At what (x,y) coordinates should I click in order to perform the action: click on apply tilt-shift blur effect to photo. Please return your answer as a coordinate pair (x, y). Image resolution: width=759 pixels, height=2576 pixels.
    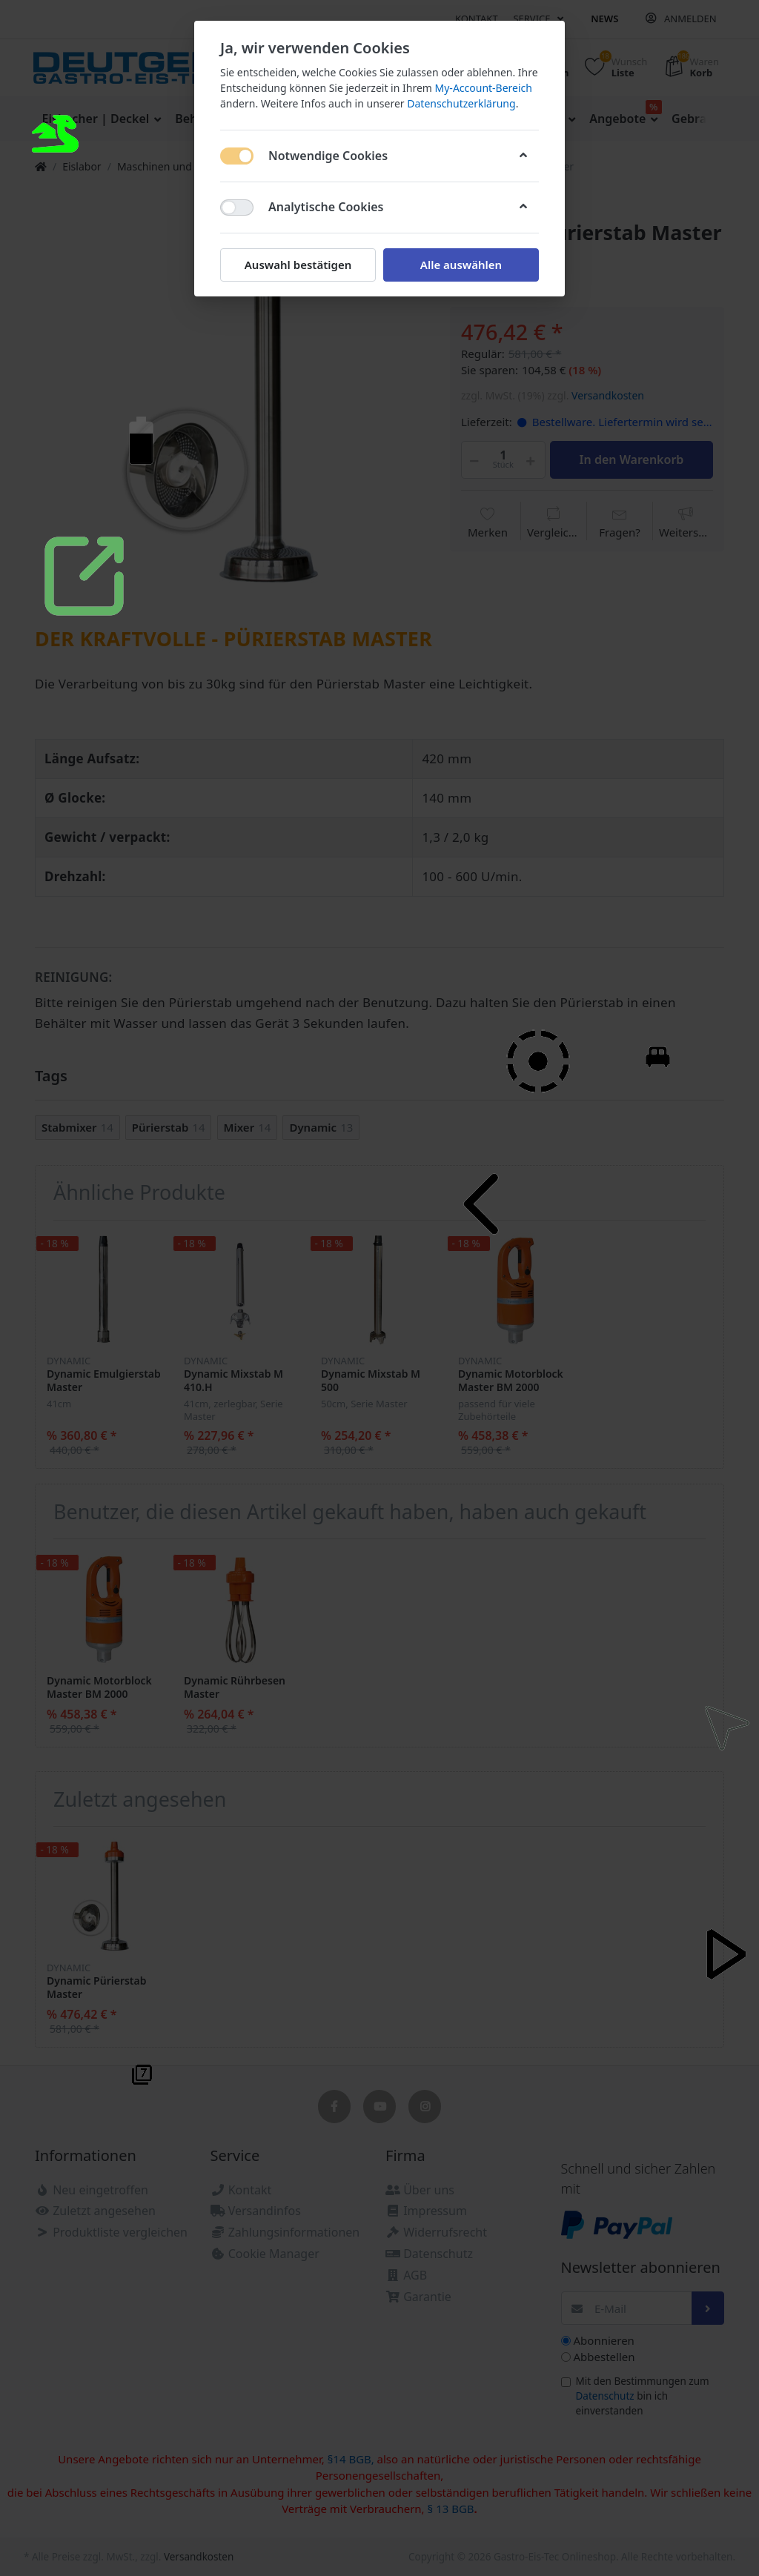
    Looking at the image, I should click on (538, 1061).